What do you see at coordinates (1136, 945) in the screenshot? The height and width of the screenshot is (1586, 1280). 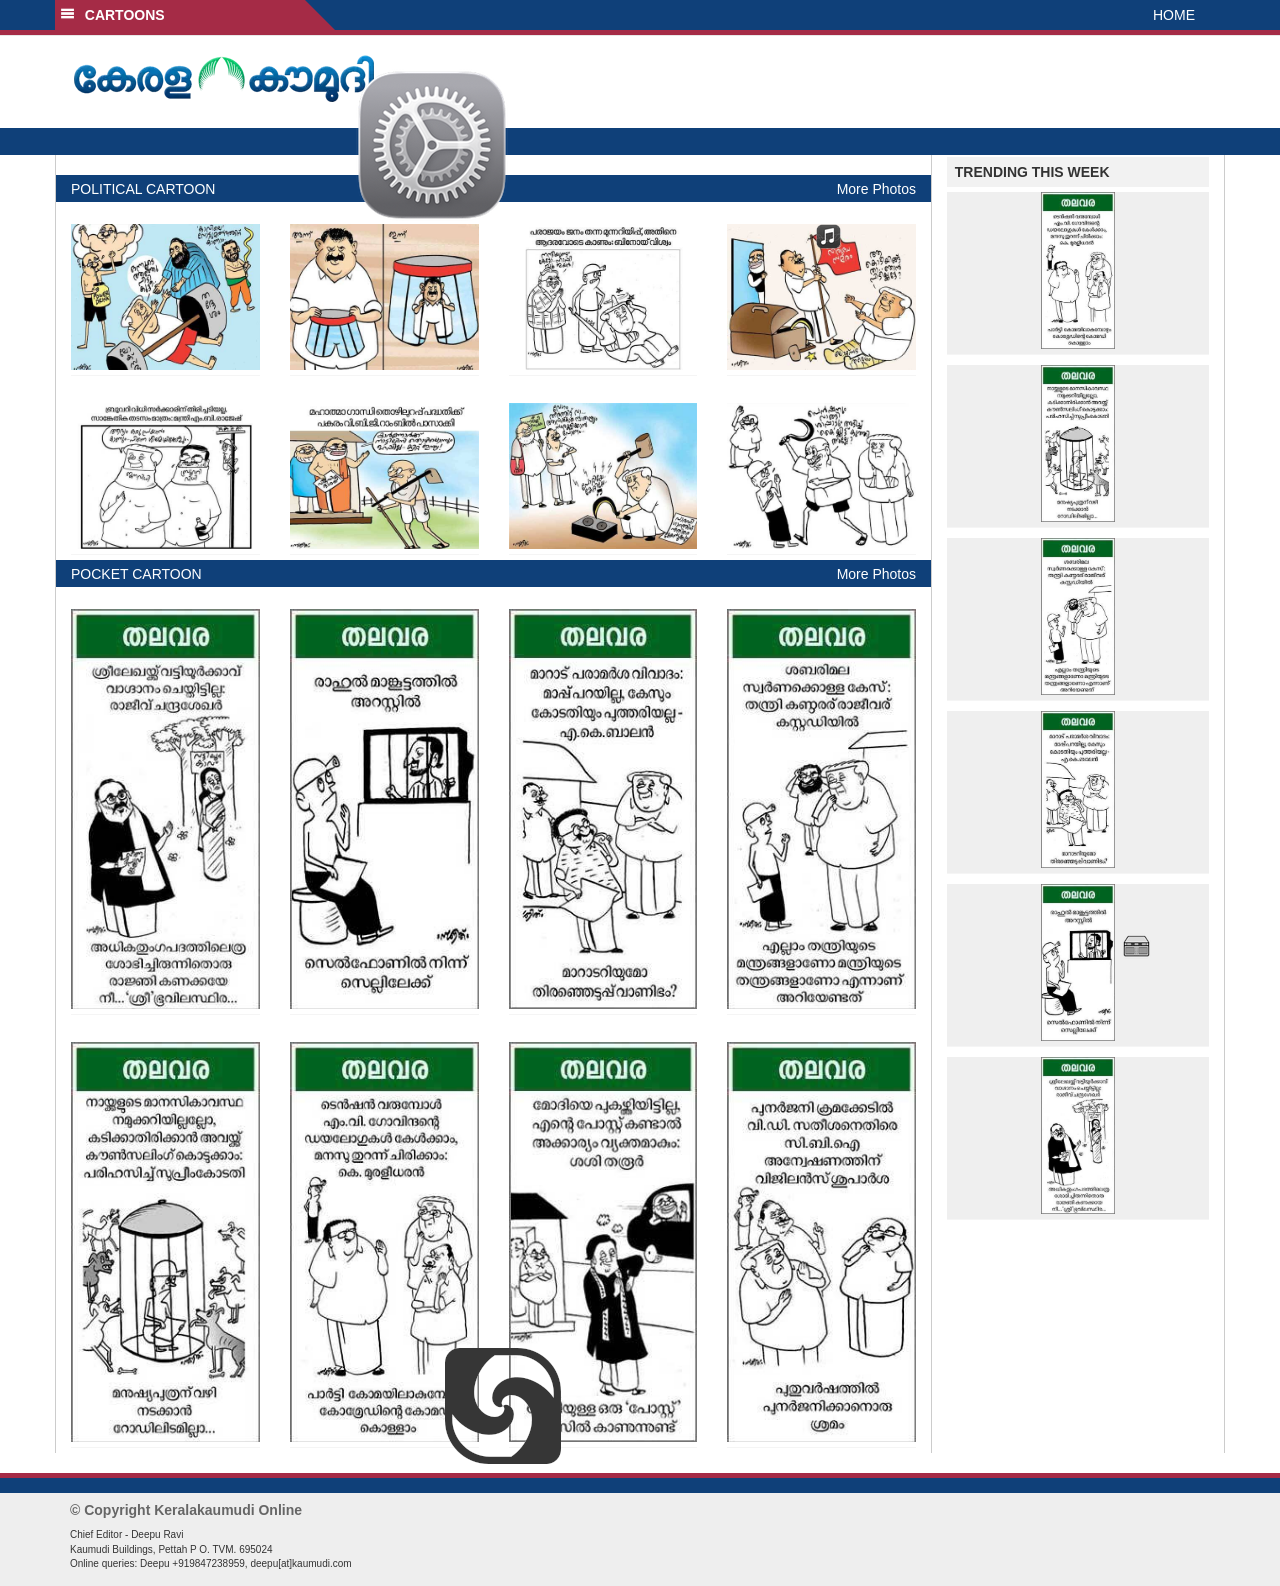 I see `access xserve in sidebar` at bounding box center [1136, 945].